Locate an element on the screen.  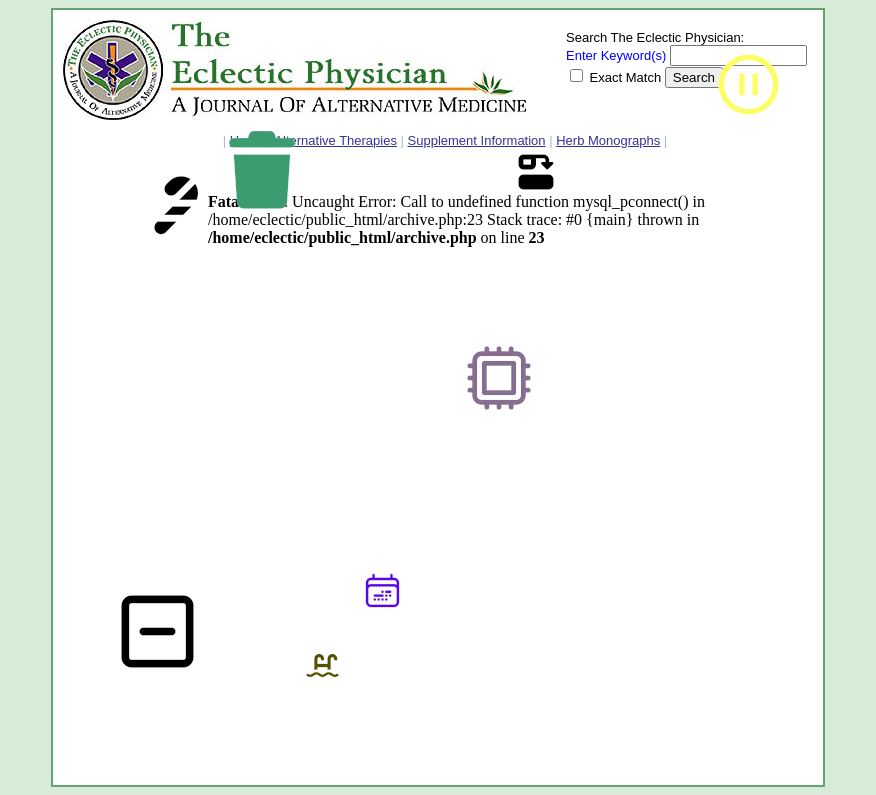
indicates holiday or seasonal content is located at coordinates (174, 206).